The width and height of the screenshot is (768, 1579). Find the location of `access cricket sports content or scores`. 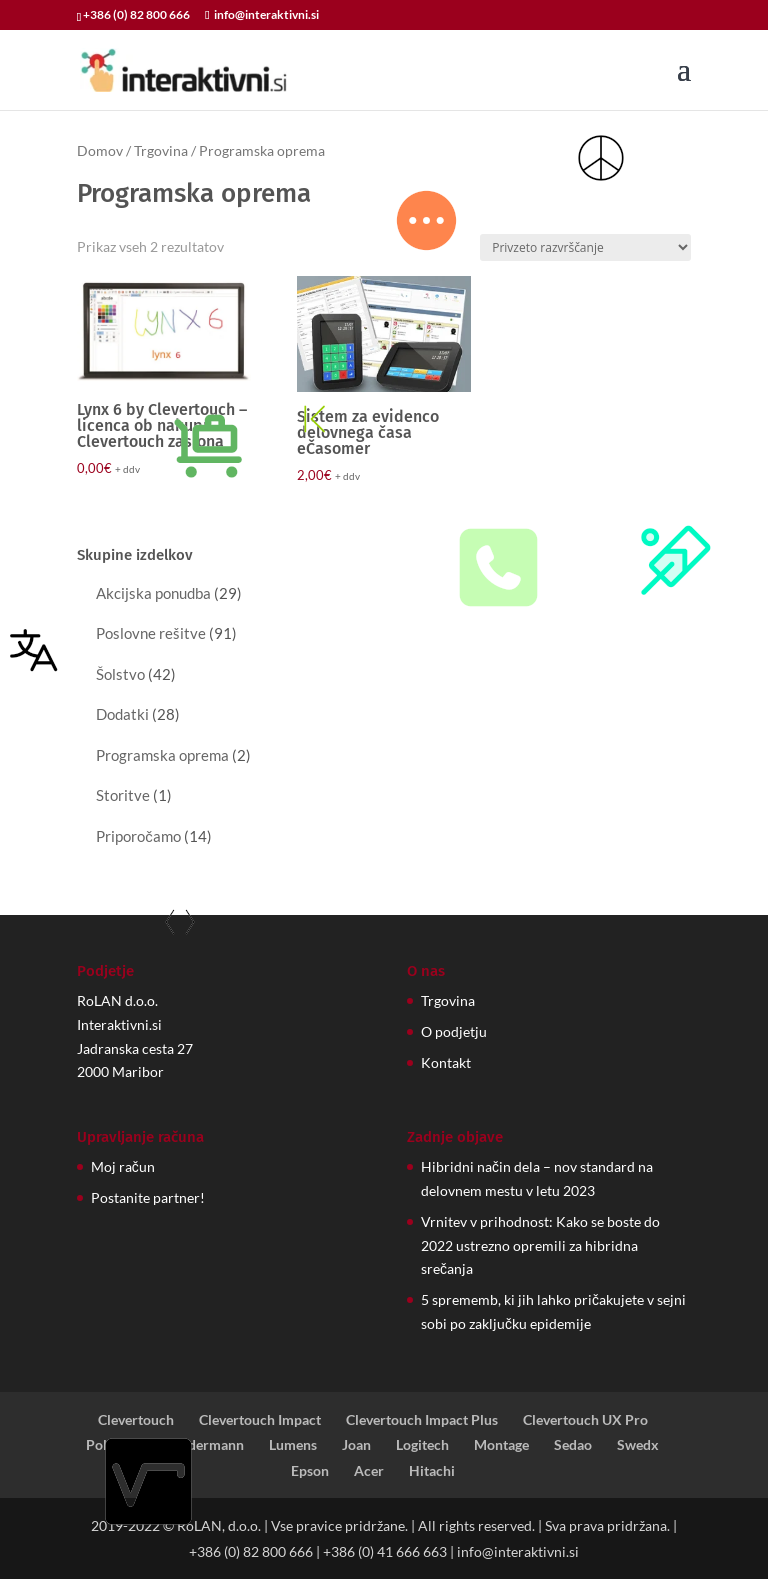

access cricket sports content or scores is located at coordinates (672, 559).